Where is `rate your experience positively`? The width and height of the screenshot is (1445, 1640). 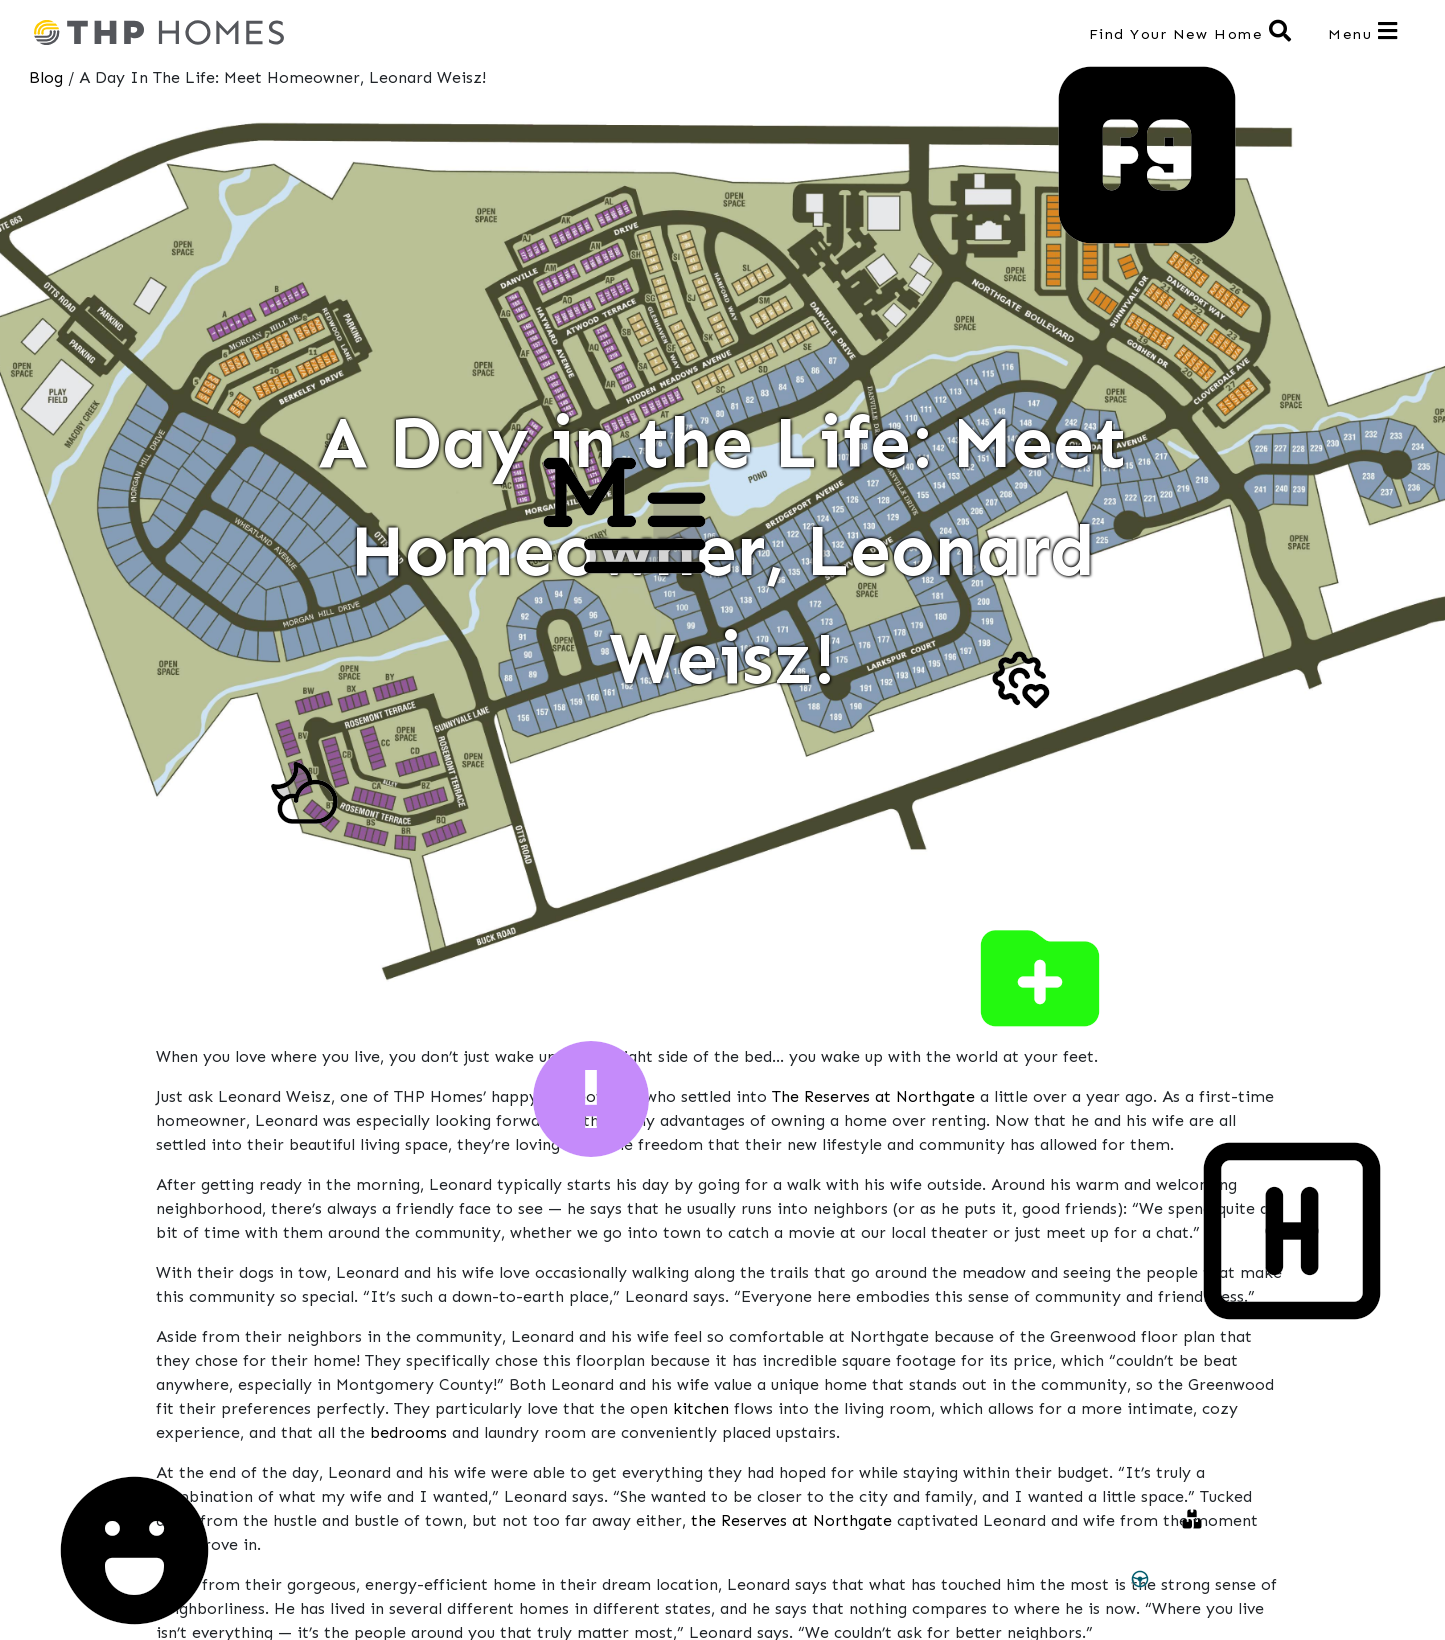 rate your experience positively is located at coordinates (134, 1550).